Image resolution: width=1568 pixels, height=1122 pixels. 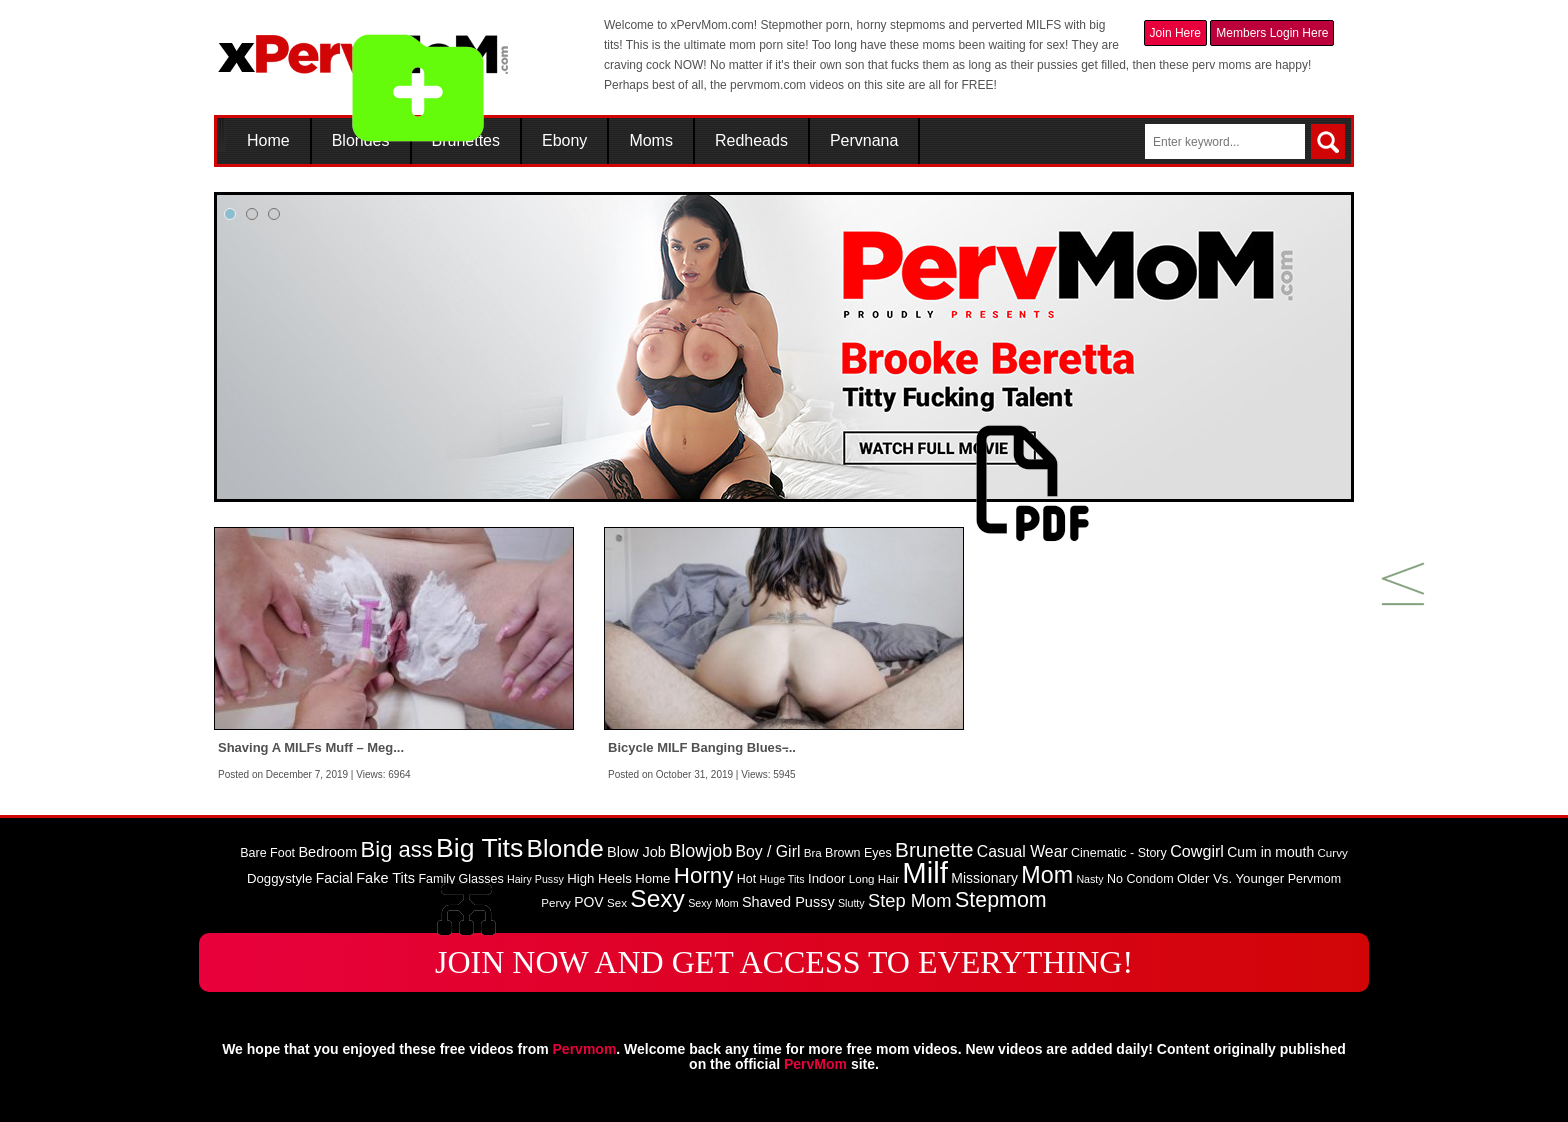 I want to click on view organizational hierarchy or structure, so click(x=466, y=909).